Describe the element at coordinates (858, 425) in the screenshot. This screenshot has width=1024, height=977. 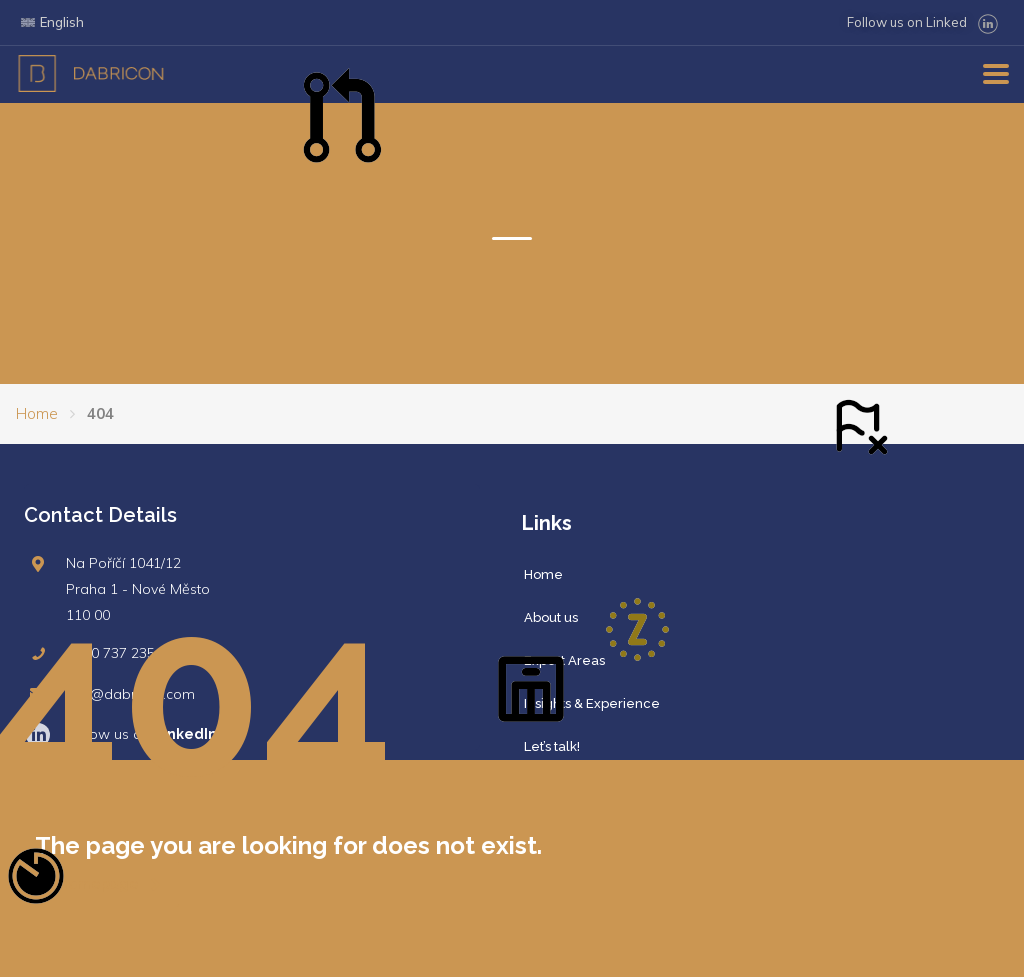
I see `remove a flagged item` at that location.